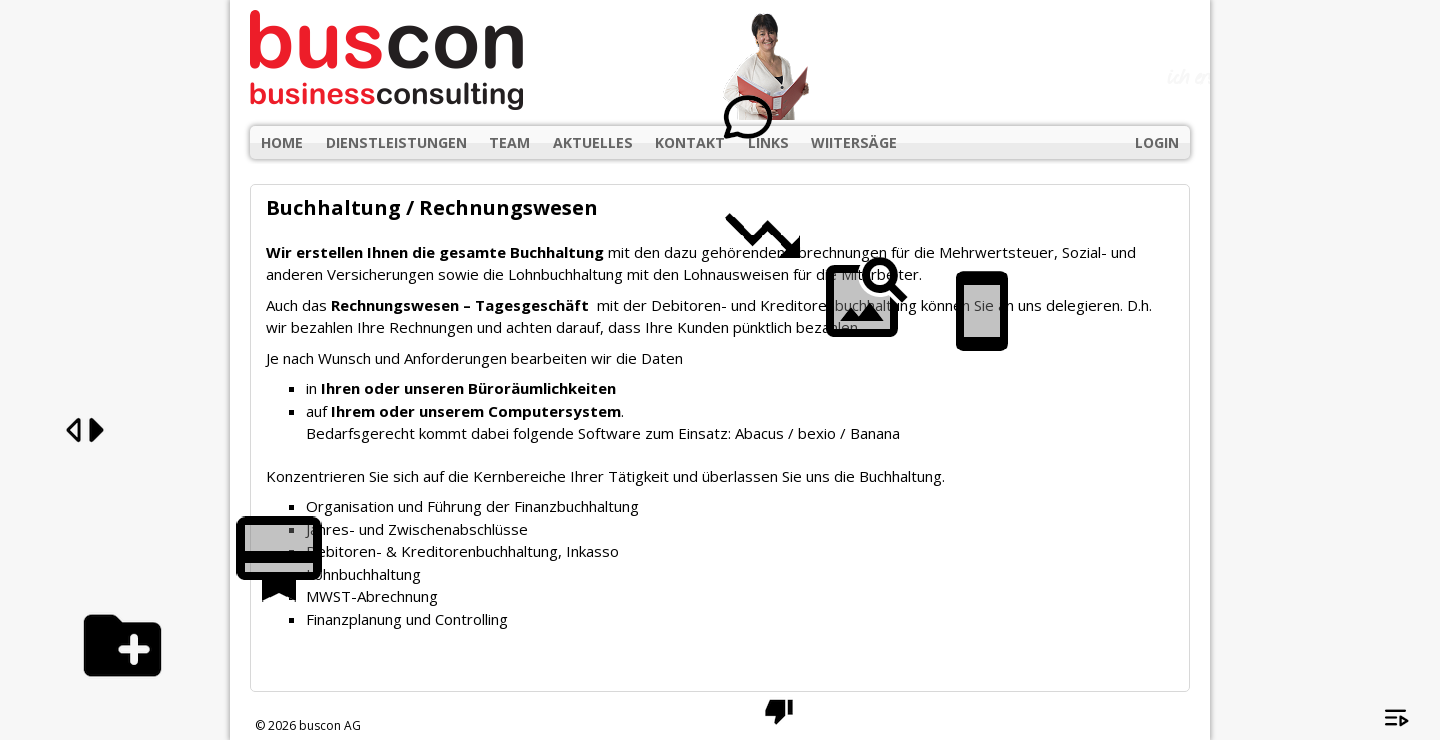 The image size is (1440, 740). I want to click on create a new folder, so click(122, 645).